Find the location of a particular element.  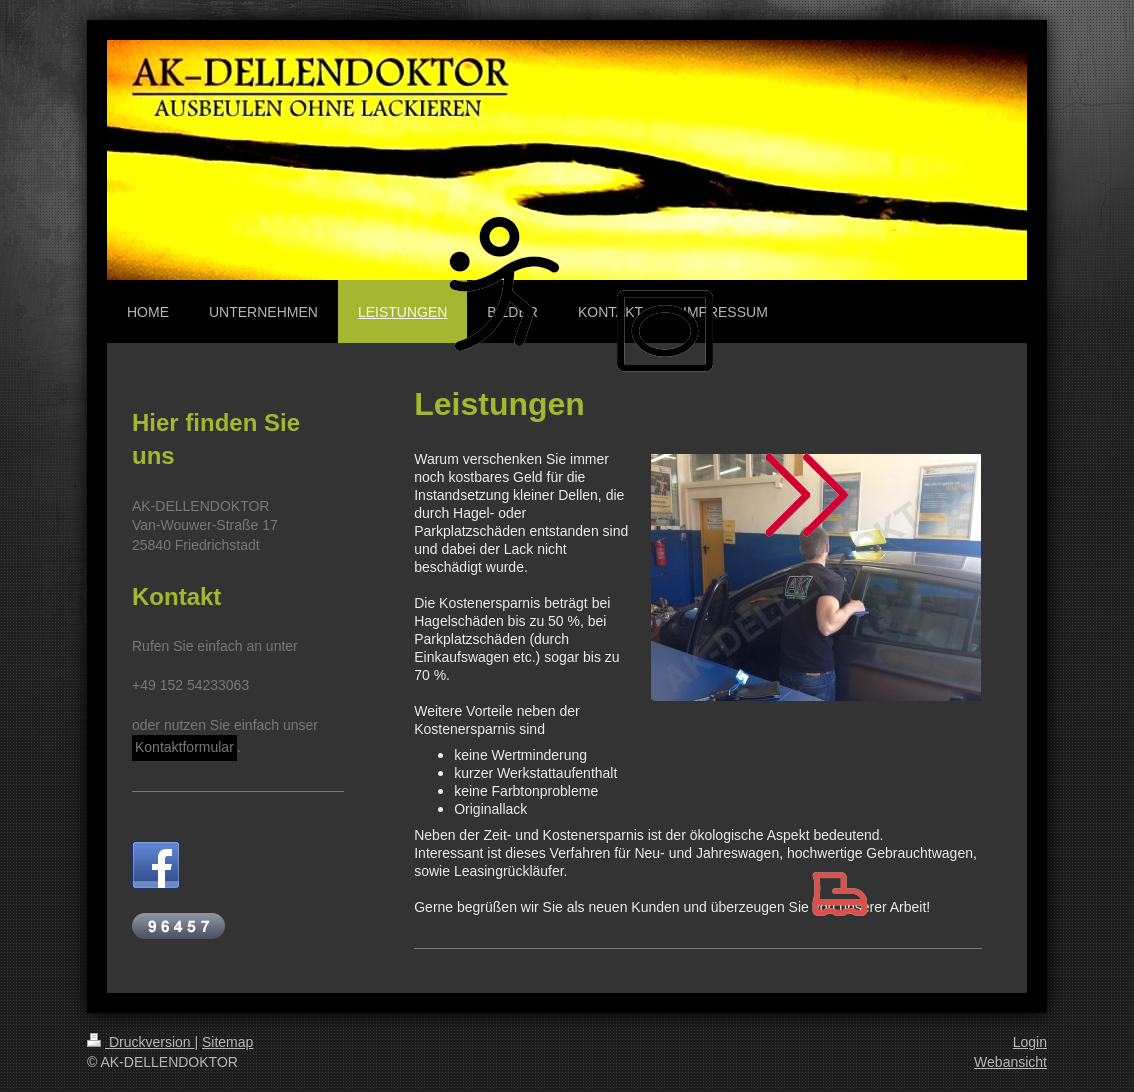

apply vignette effect to photo is located at coordinates (665, 331).